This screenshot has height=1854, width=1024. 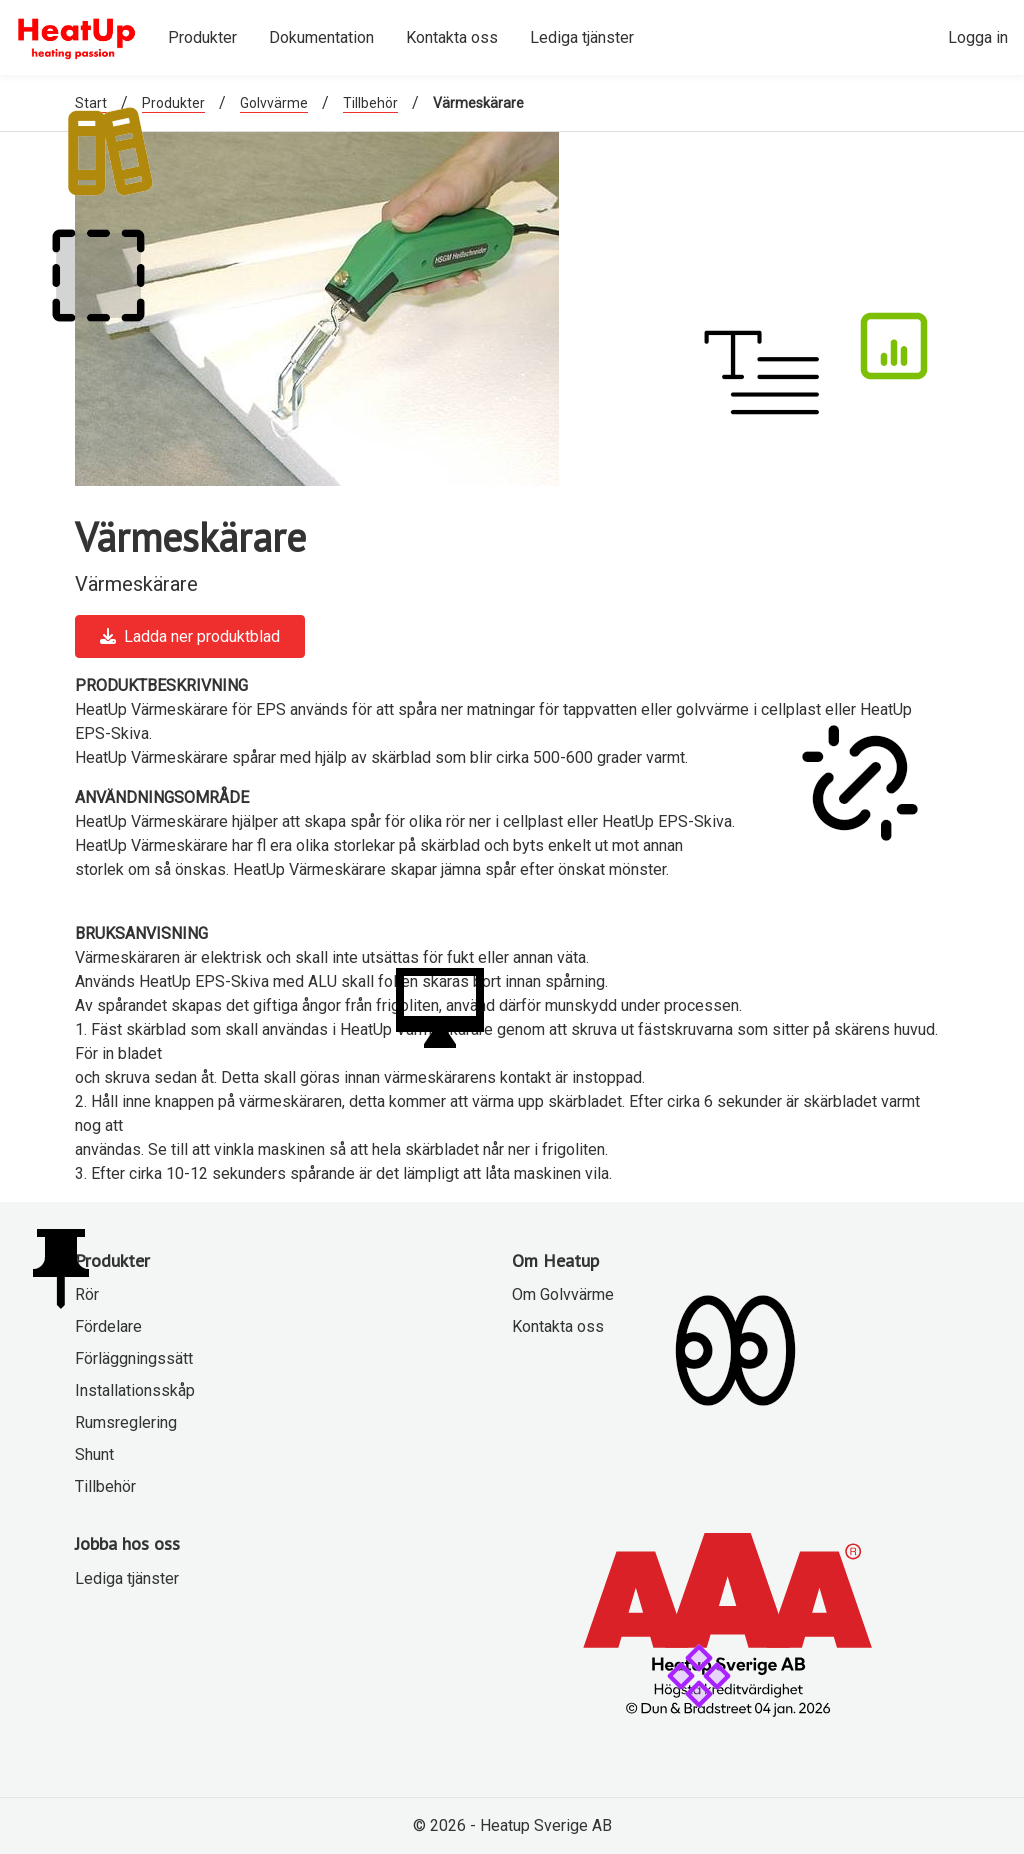 I want to click on indicates someone is viewing or watching, so click(x=735, y=1350).